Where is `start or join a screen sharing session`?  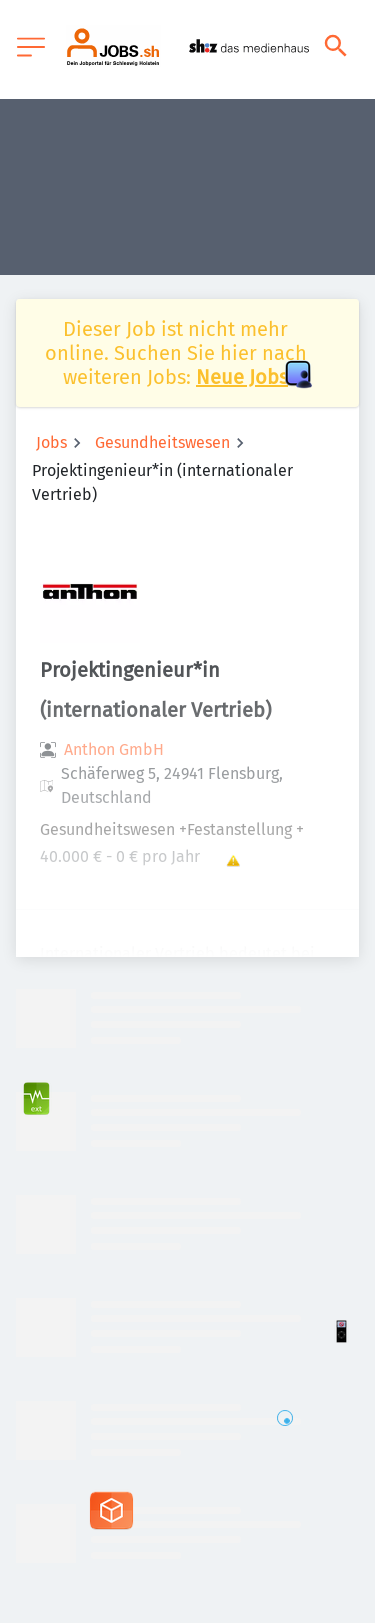
start or join a screen sharing session is located at coordinates (298, 373).